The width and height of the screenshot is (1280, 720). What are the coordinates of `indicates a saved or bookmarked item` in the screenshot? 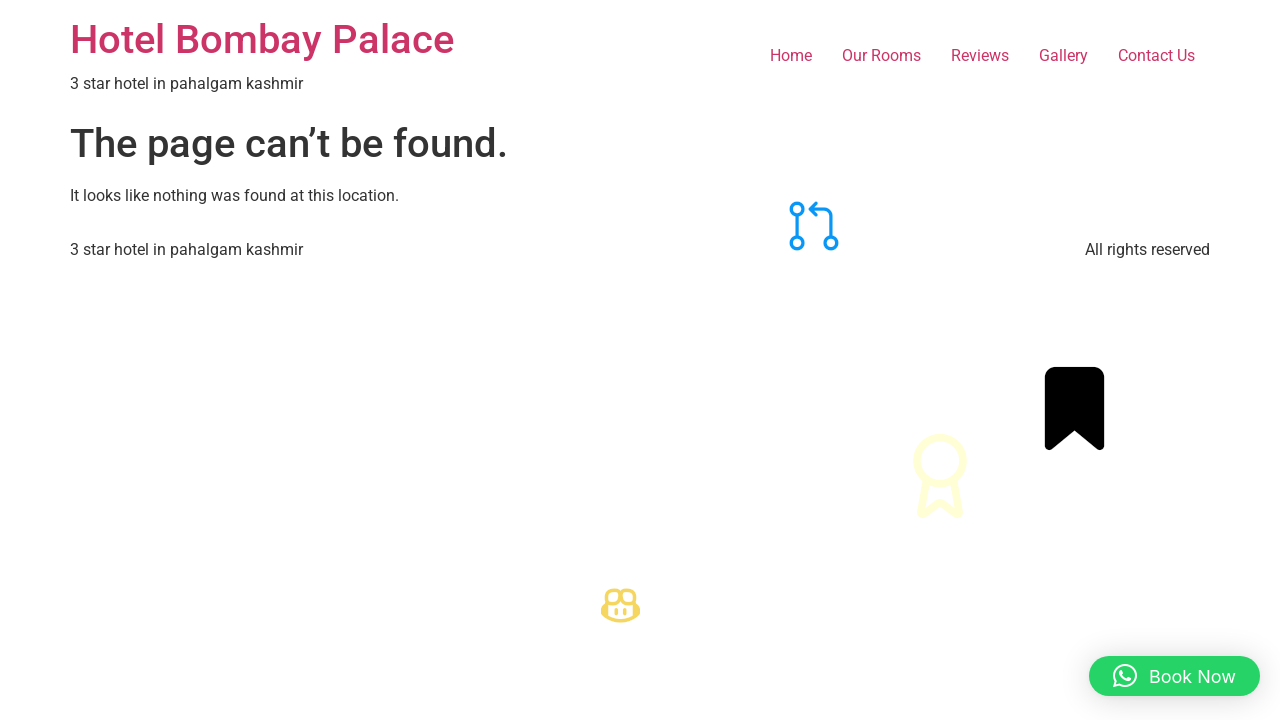 It's located at (1074, 408).